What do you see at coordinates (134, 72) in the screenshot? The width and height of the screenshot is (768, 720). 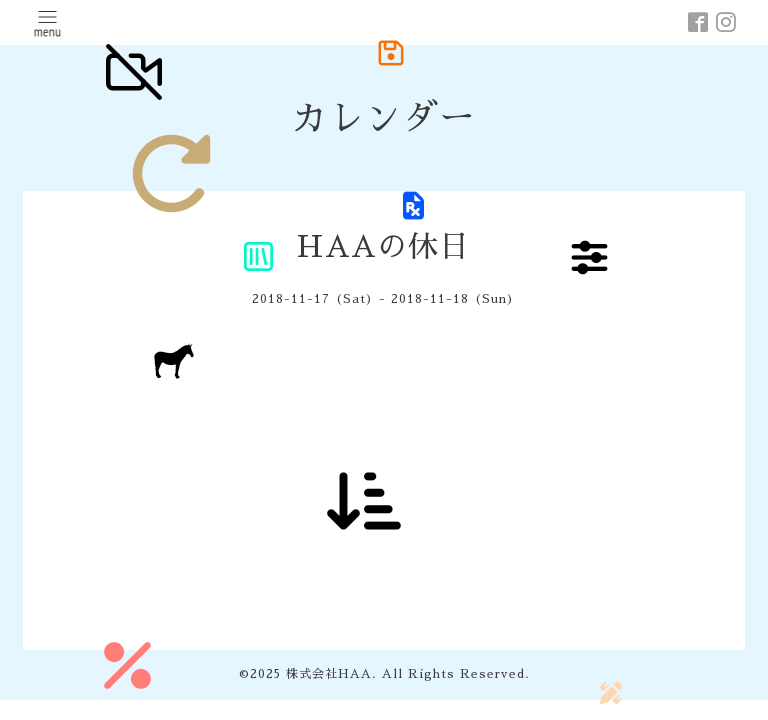 I see `turn off camera or disable video` at bounding box center [134, 72].